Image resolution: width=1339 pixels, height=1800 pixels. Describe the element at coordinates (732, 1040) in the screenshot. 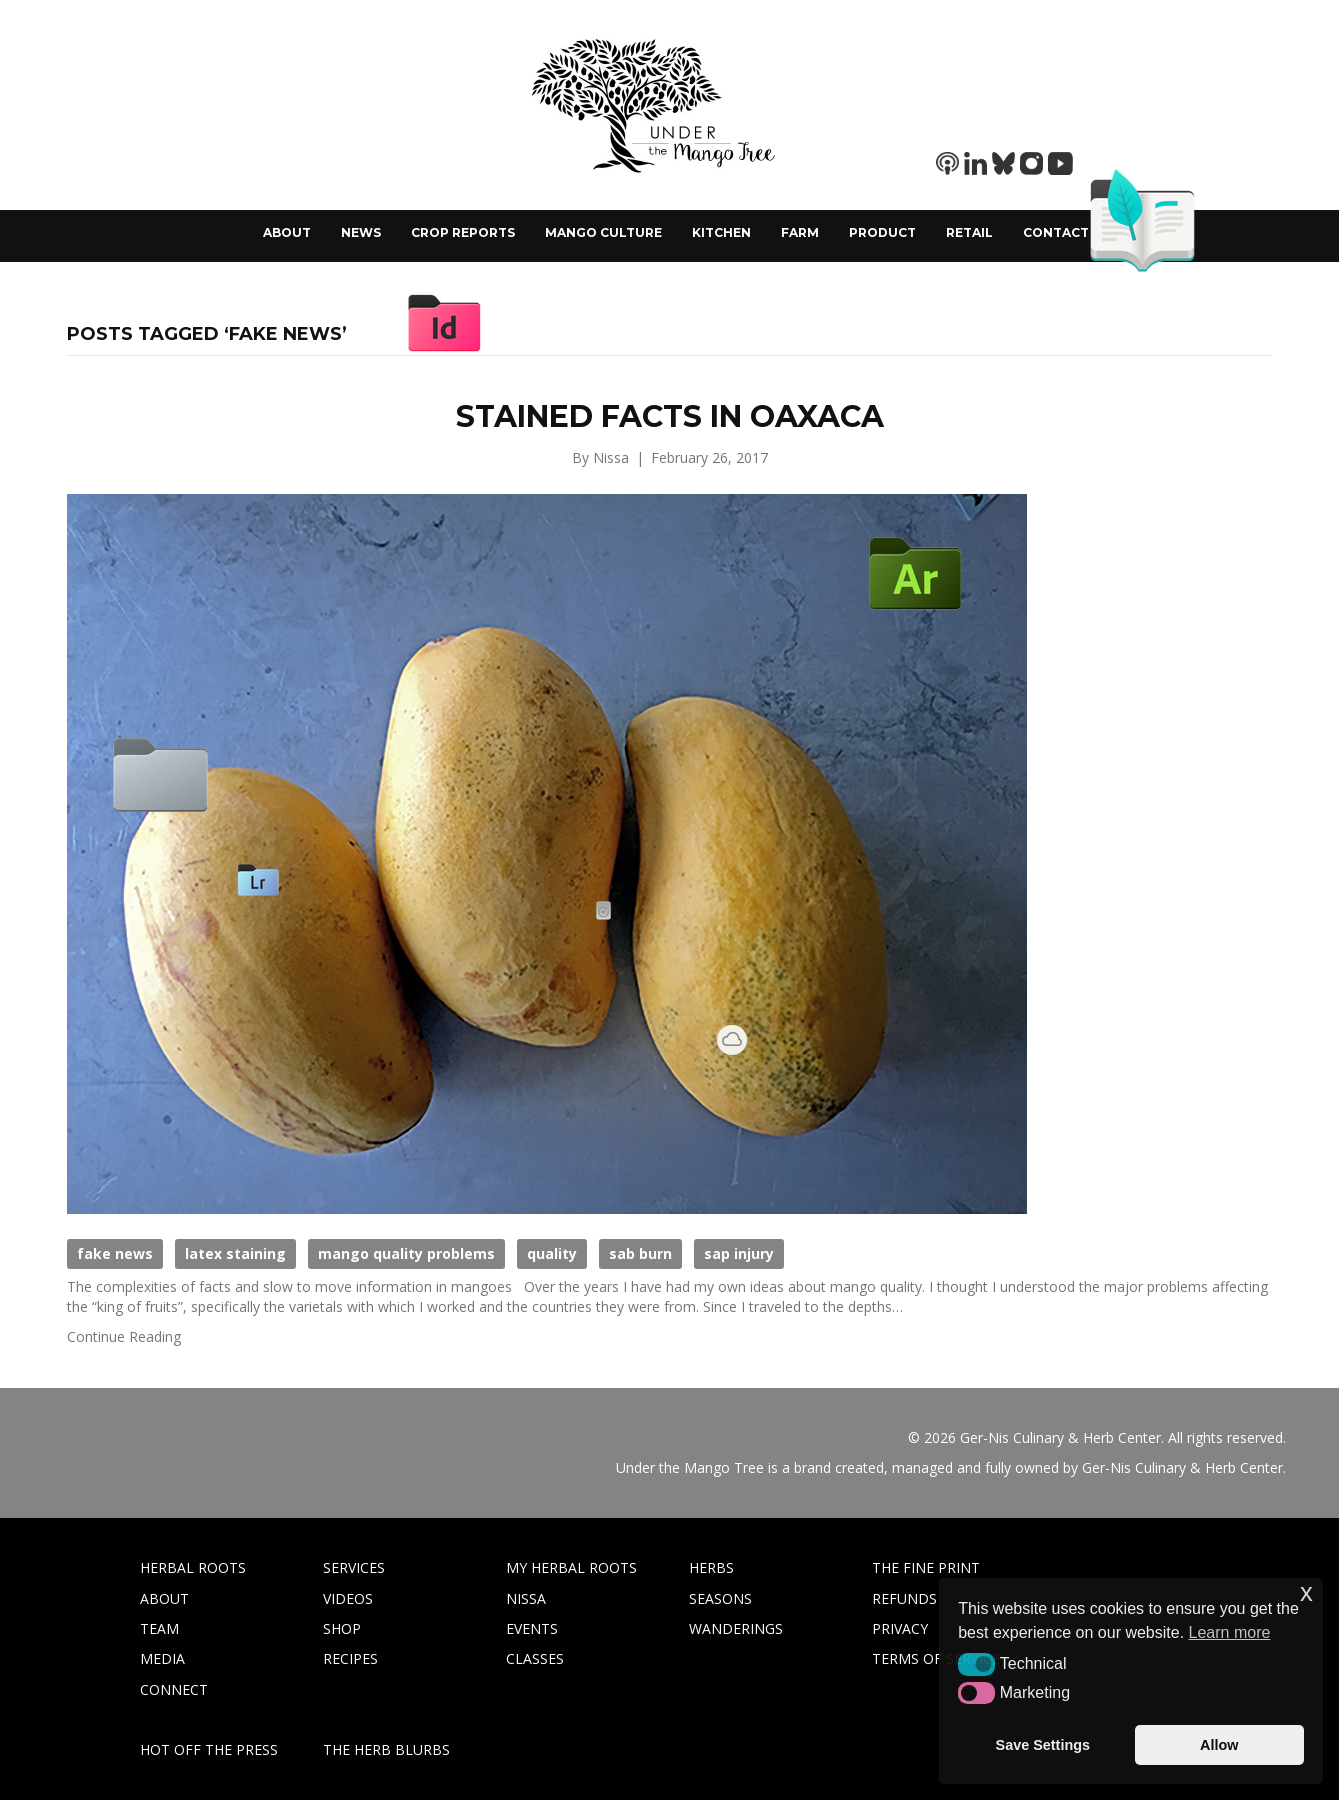

I see `indicates file is synced with Dropbox cloud storage` at that location.